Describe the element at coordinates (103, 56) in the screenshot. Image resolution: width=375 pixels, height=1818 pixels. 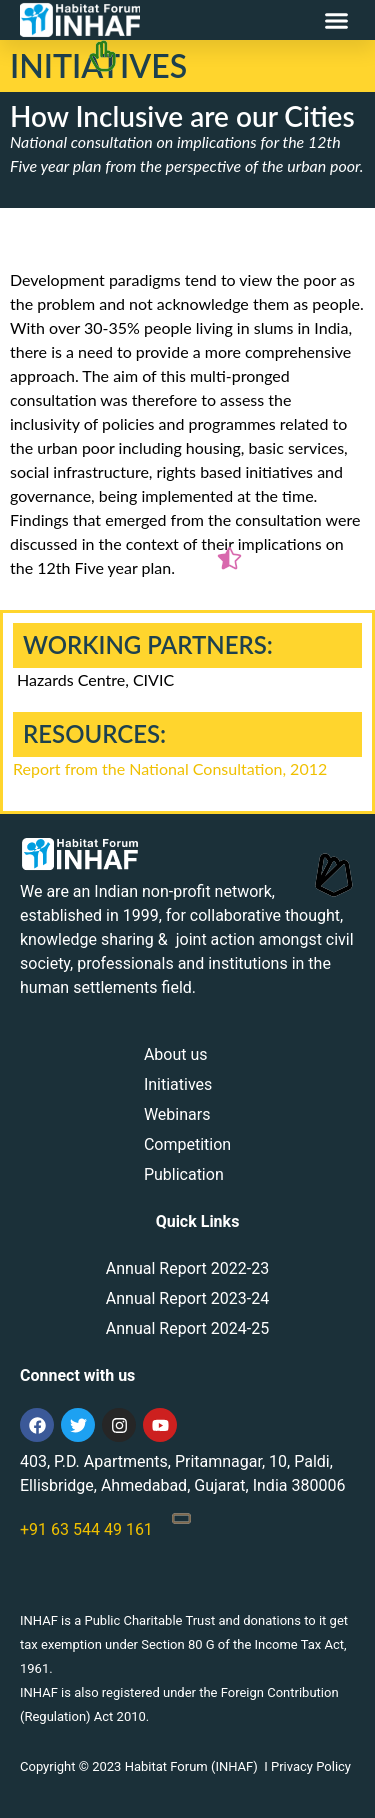
I see `two-finger gesture control` at that location.